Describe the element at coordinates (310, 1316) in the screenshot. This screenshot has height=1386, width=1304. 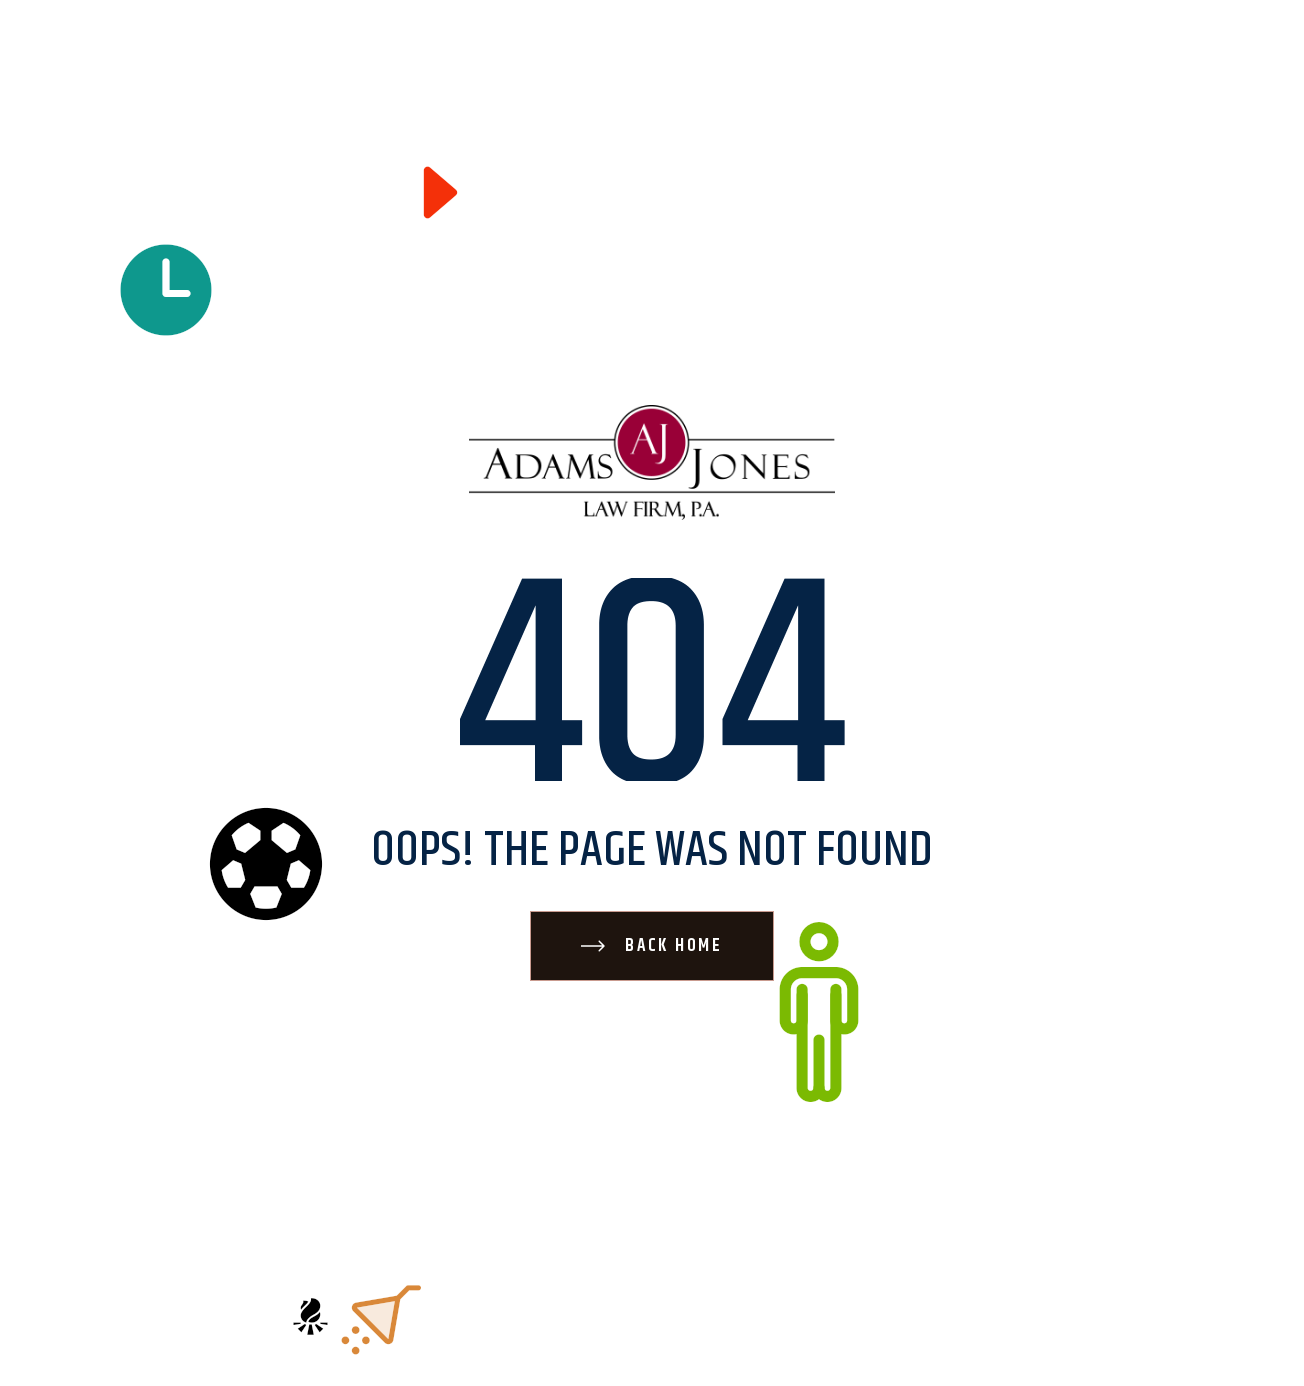
I see `access camping or outdoor activity features` at that location.